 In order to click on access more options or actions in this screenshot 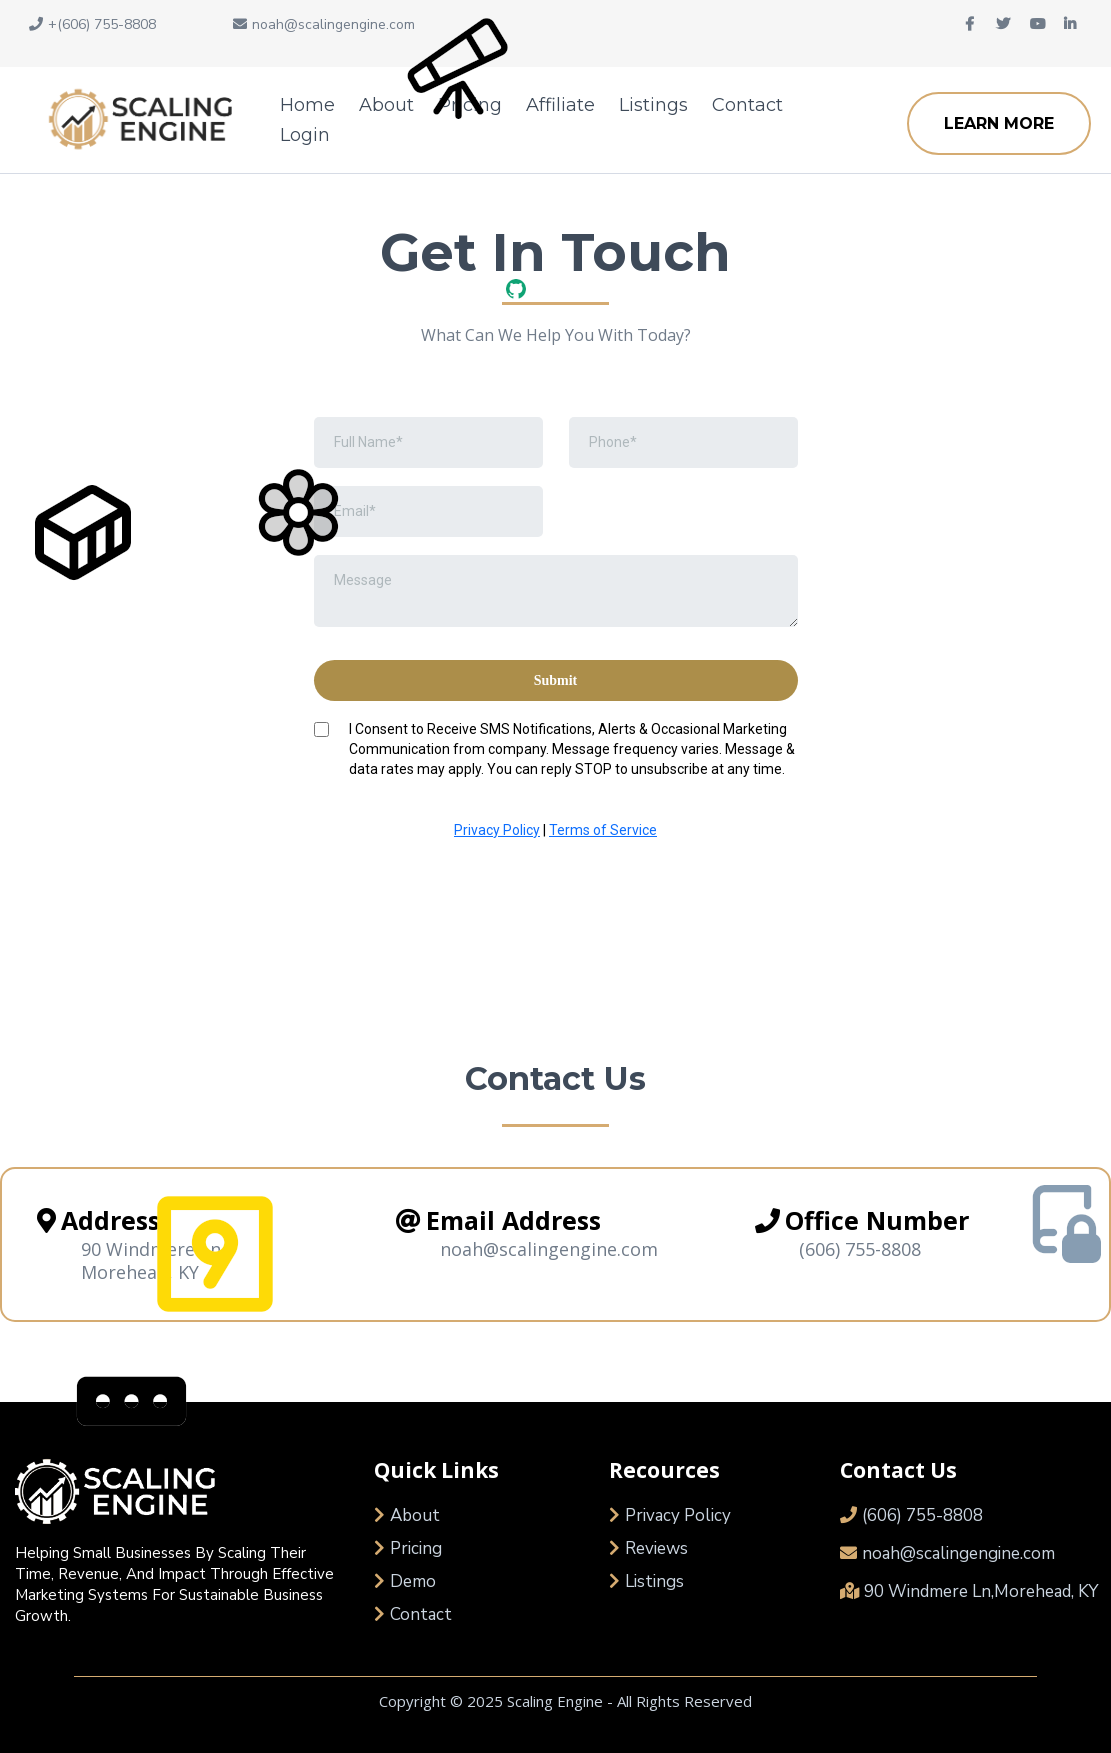, I will do `click(131, 1398)`.